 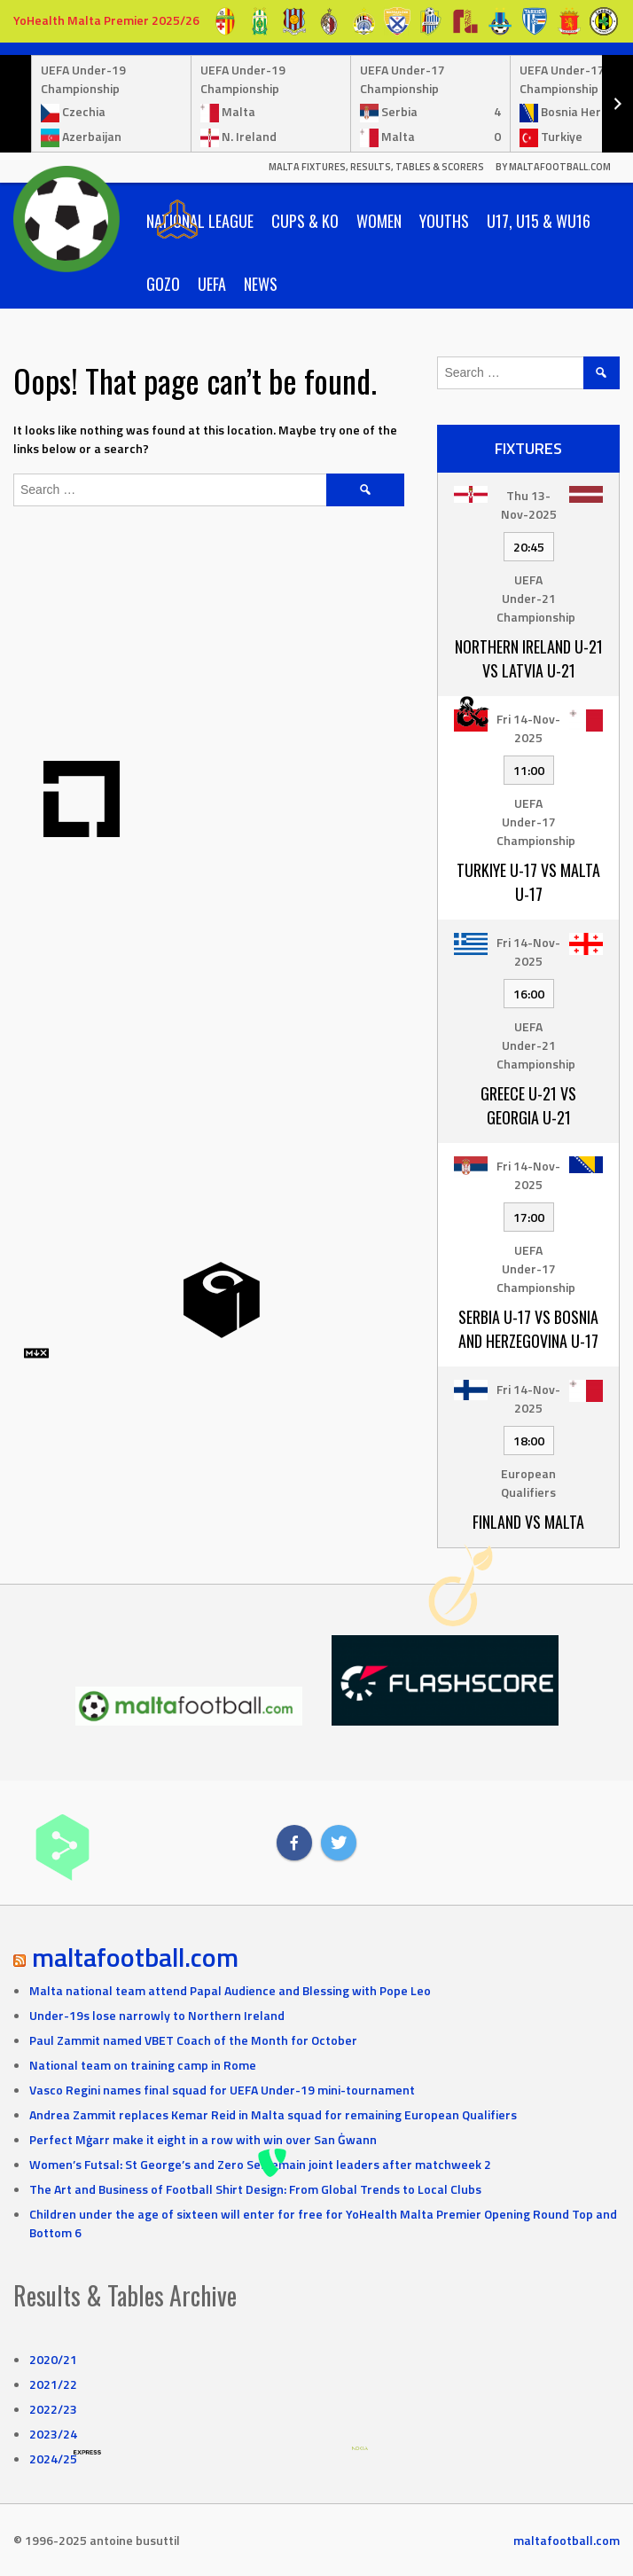 I want to click on linux foundation logo, so click(x=82, y=799).